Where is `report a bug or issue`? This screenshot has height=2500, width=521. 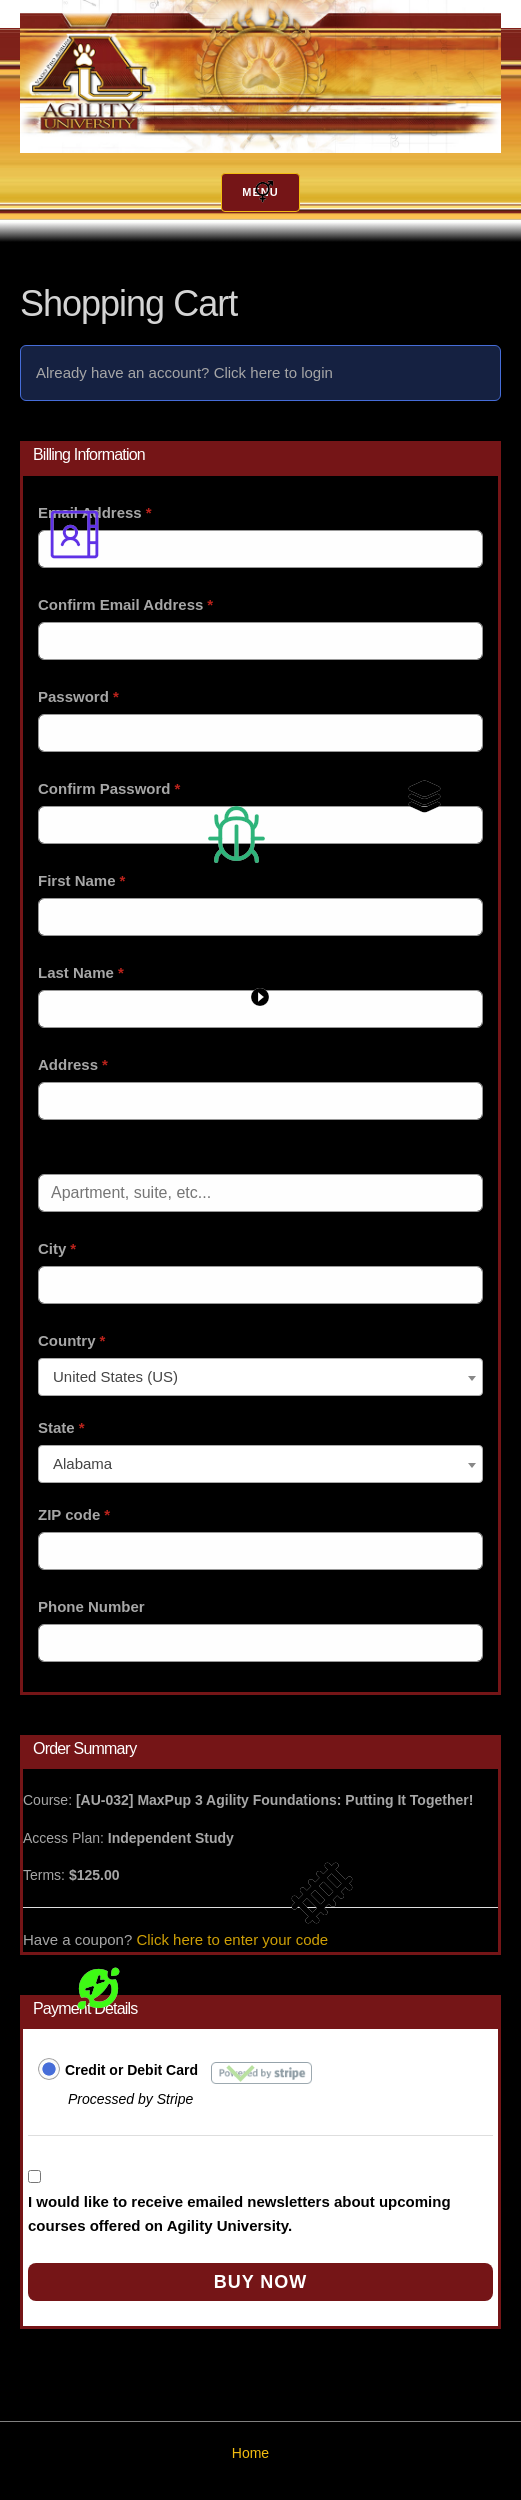
report a bug or issue is located at coordinates (236, 834).